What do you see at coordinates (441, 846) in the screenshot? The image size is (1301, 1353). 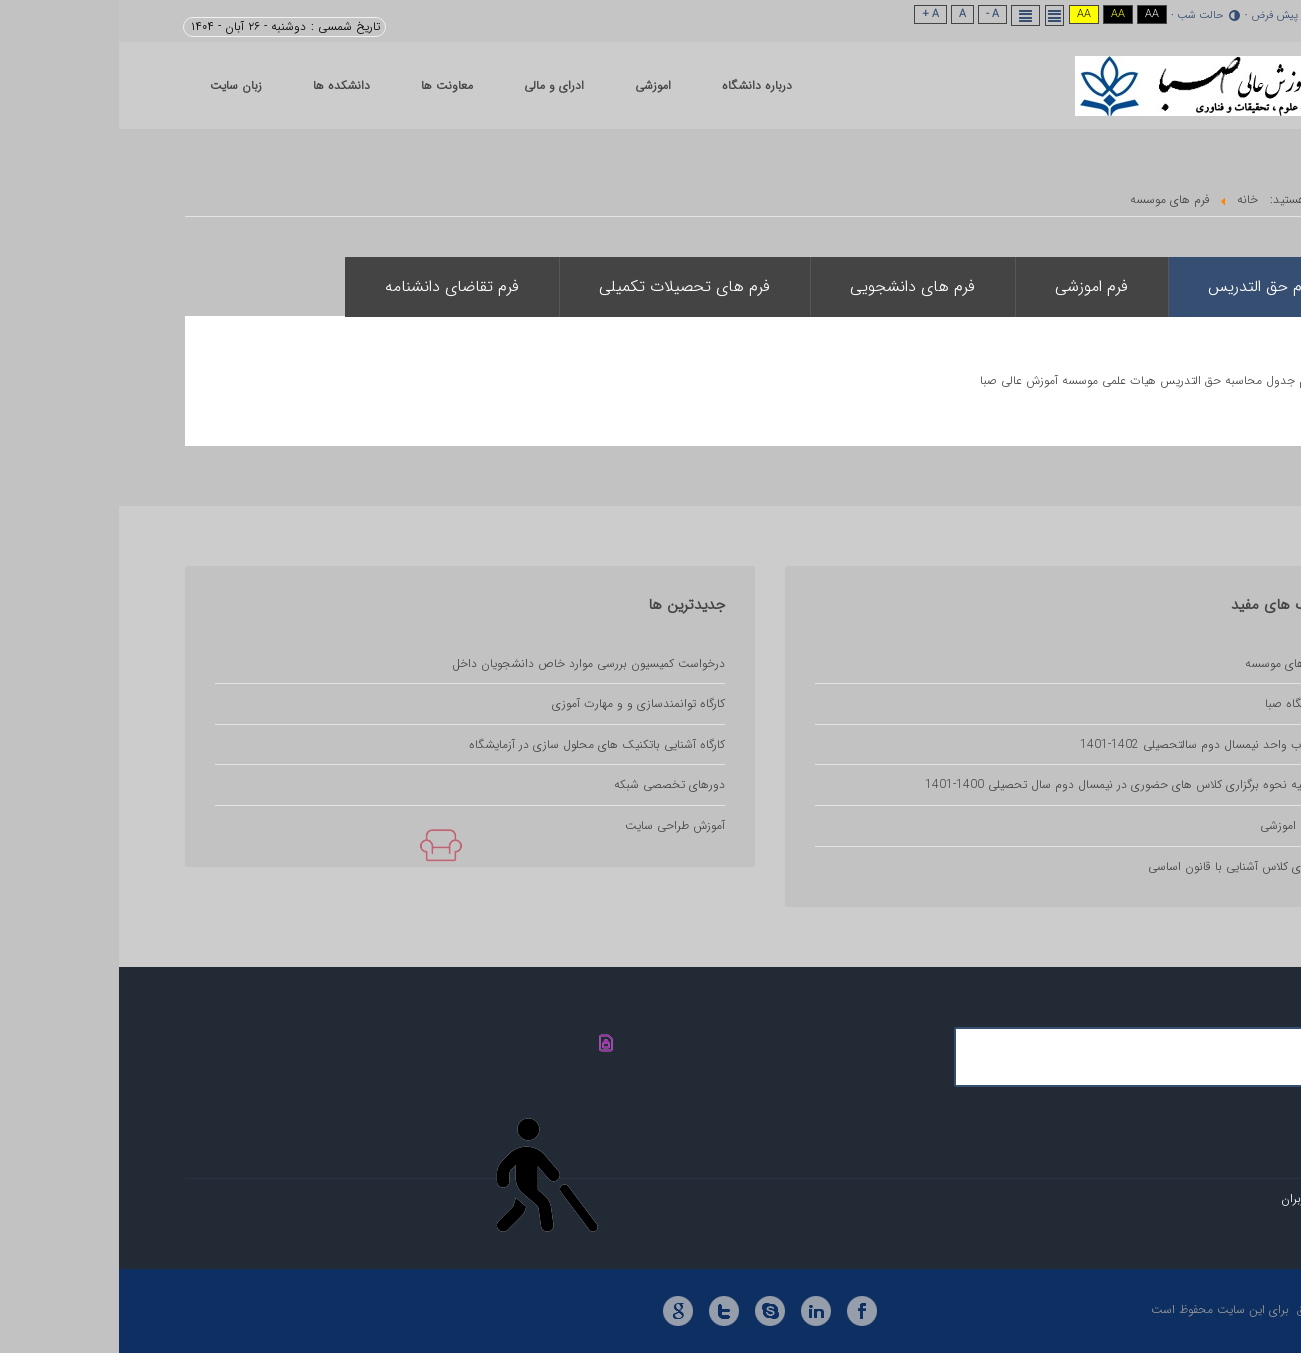 I see `browse furniture or home decor items` at bounding box center [441, 846].